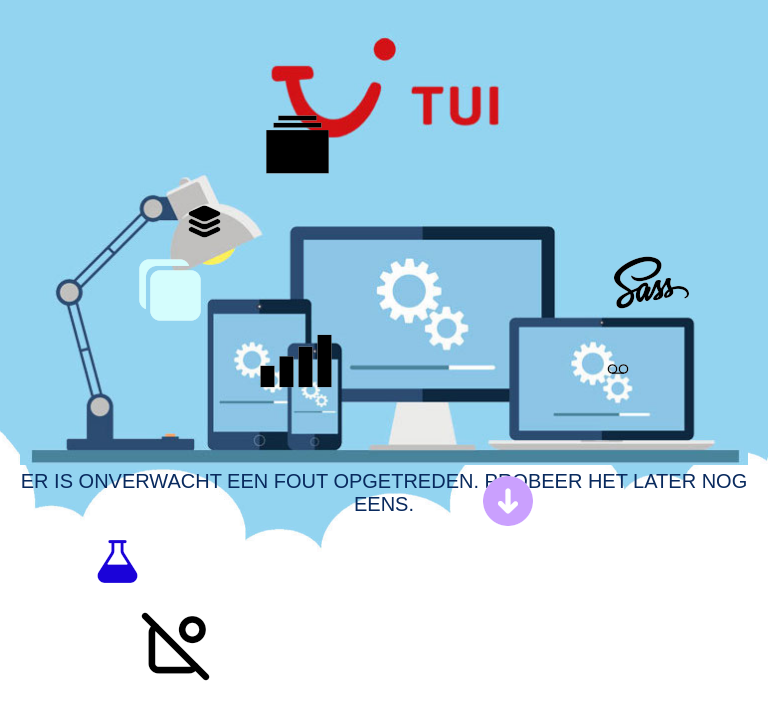 The image size is (768, 720). Describe the element at coordinates (175, 646) in the screenshot. I see `mute or disable notifications` at that location.